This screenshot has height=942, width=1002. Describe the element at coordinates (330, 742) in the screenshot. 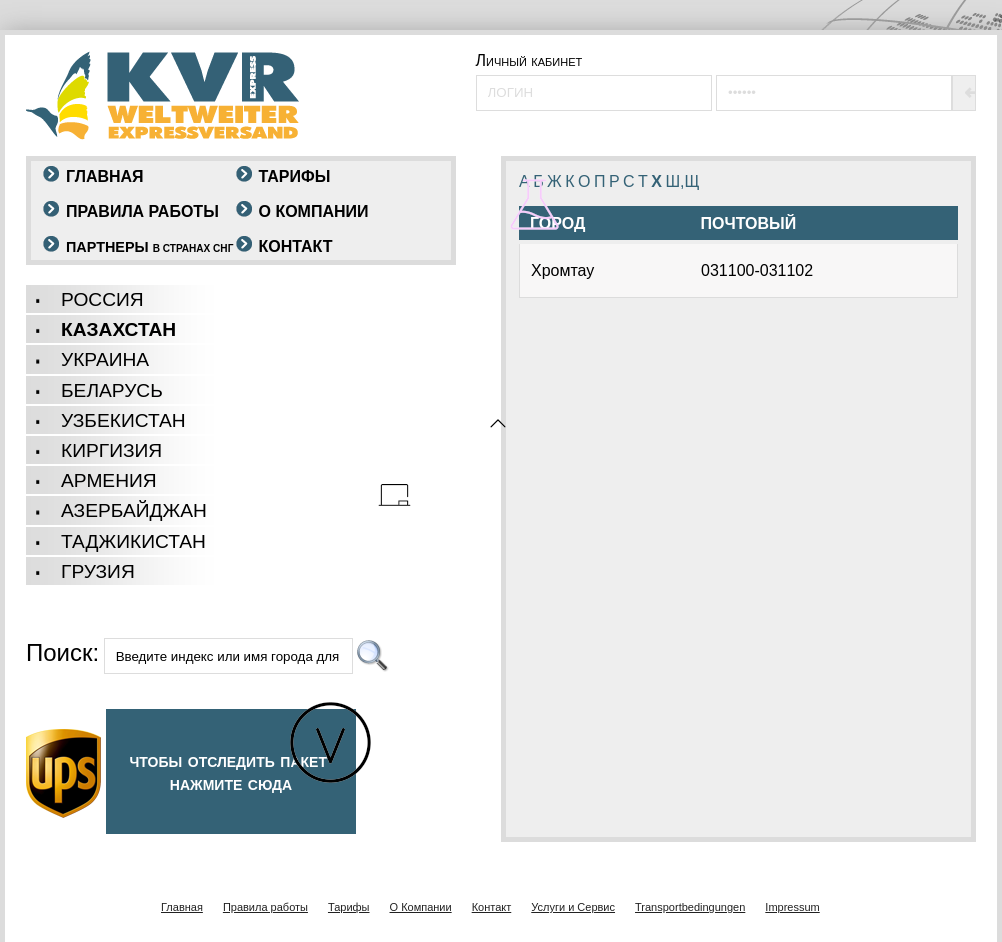

I see `indicates items or options starting with the letter V` at that location.